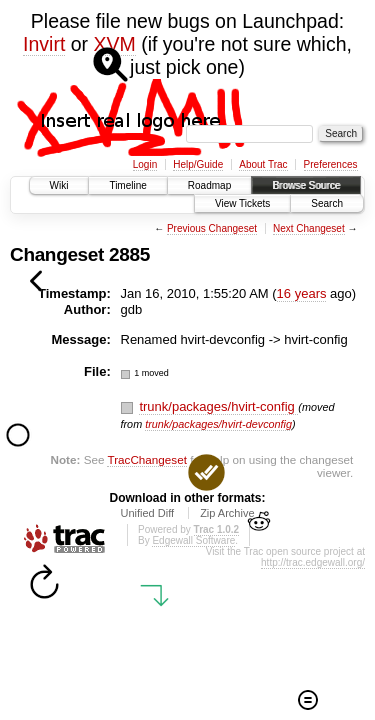 This screenshot has height=720, width=375. I want to click on refresh or reload the current page, so click(44, 581).